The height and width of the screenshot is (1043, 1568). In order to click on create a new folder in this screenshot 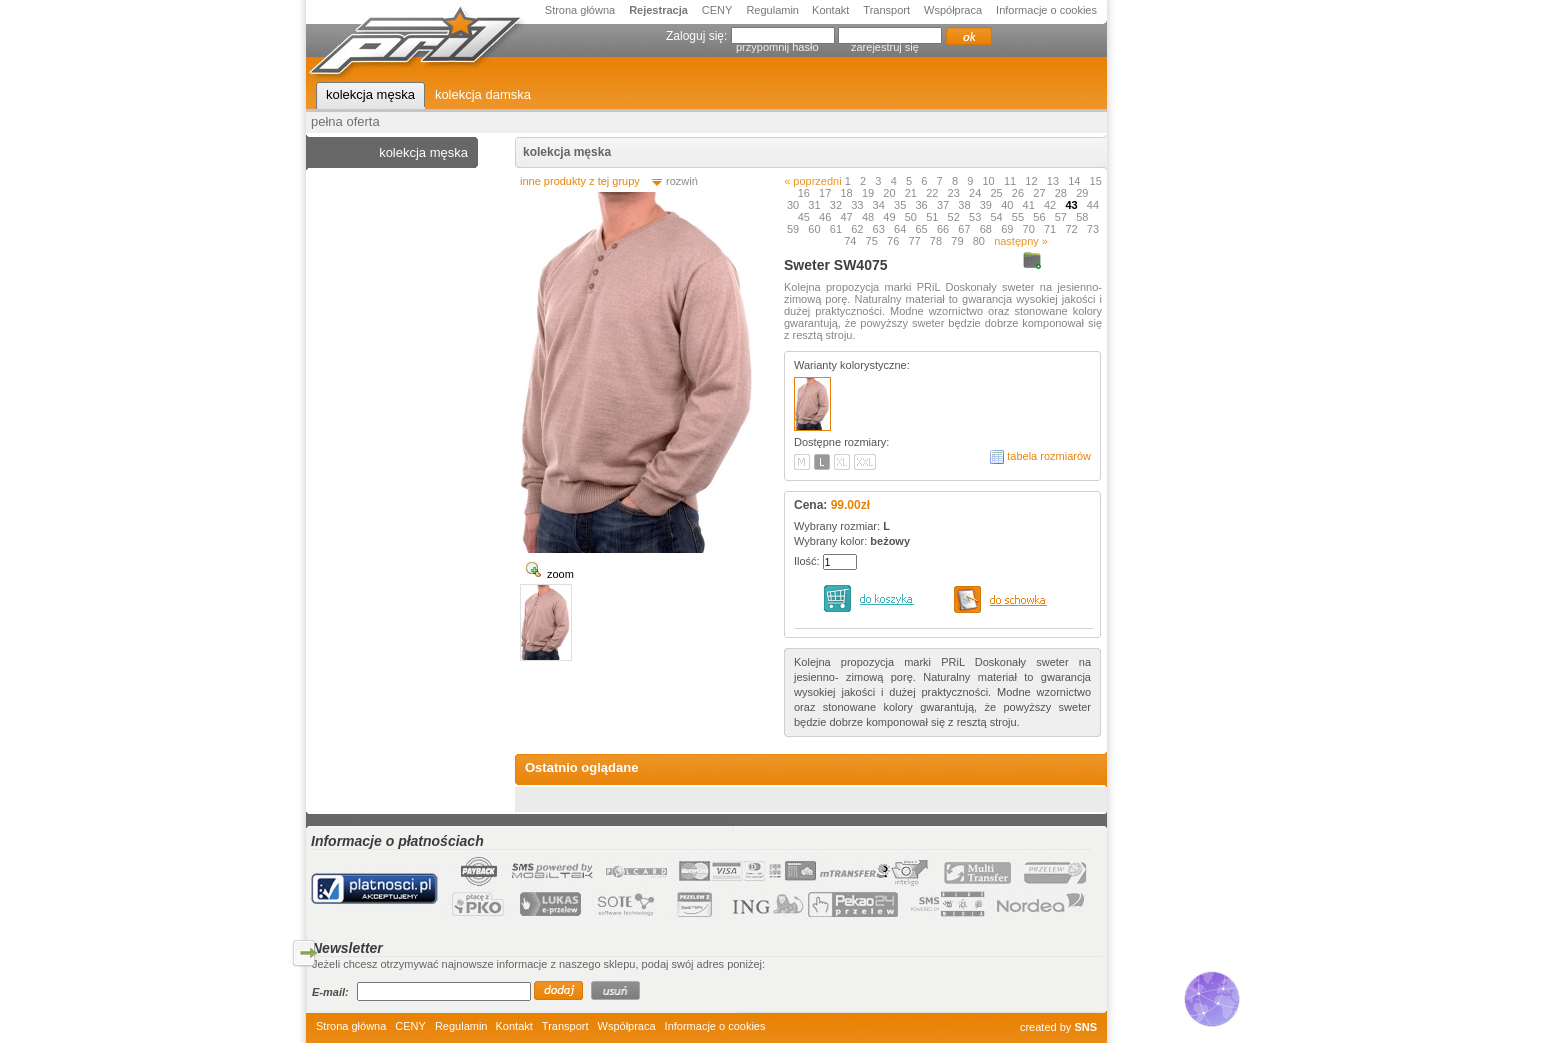, I will do `click(1032, 260)`.